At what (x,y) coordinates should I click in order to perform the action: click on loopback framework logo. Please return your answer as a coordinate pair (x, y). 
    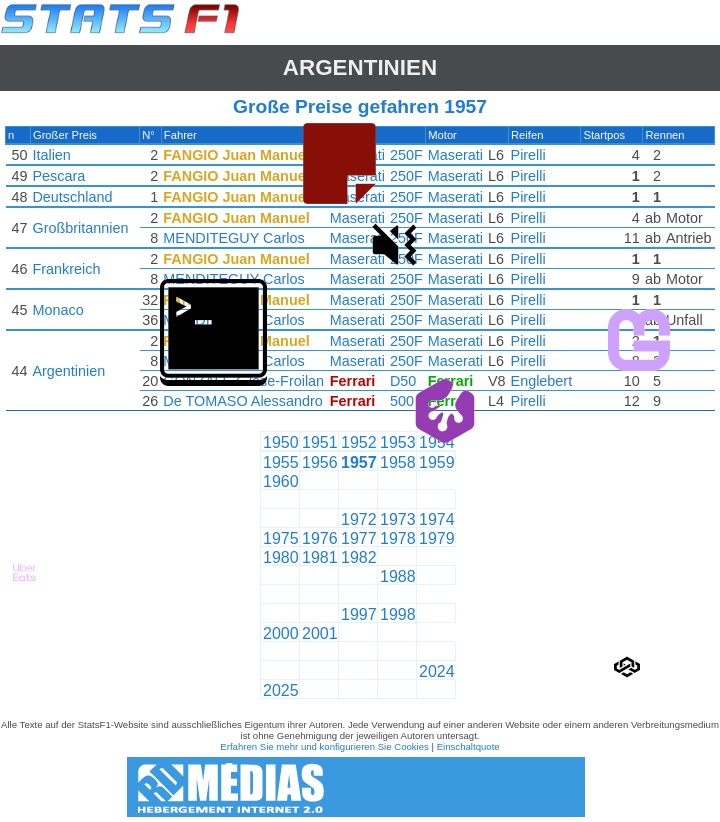
    Looking at the image, I should click on (627, 667).